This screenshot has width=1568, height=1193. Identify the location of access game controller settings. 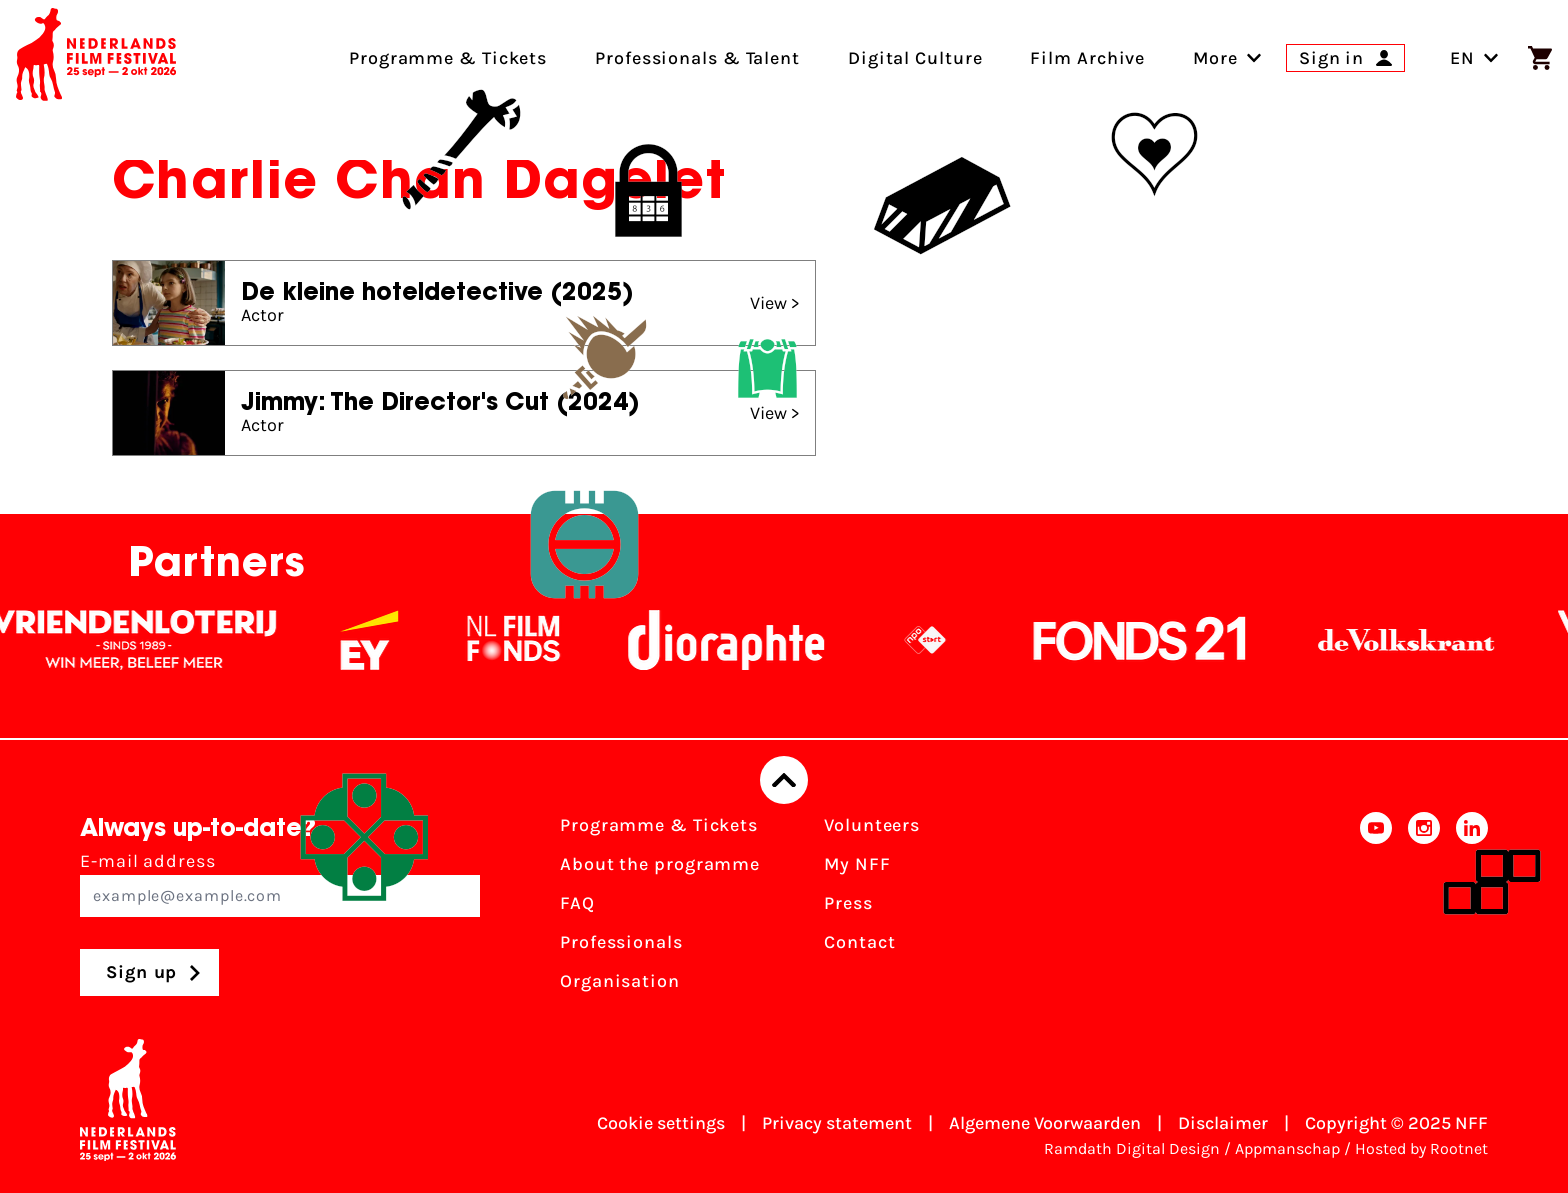
(364, 837).